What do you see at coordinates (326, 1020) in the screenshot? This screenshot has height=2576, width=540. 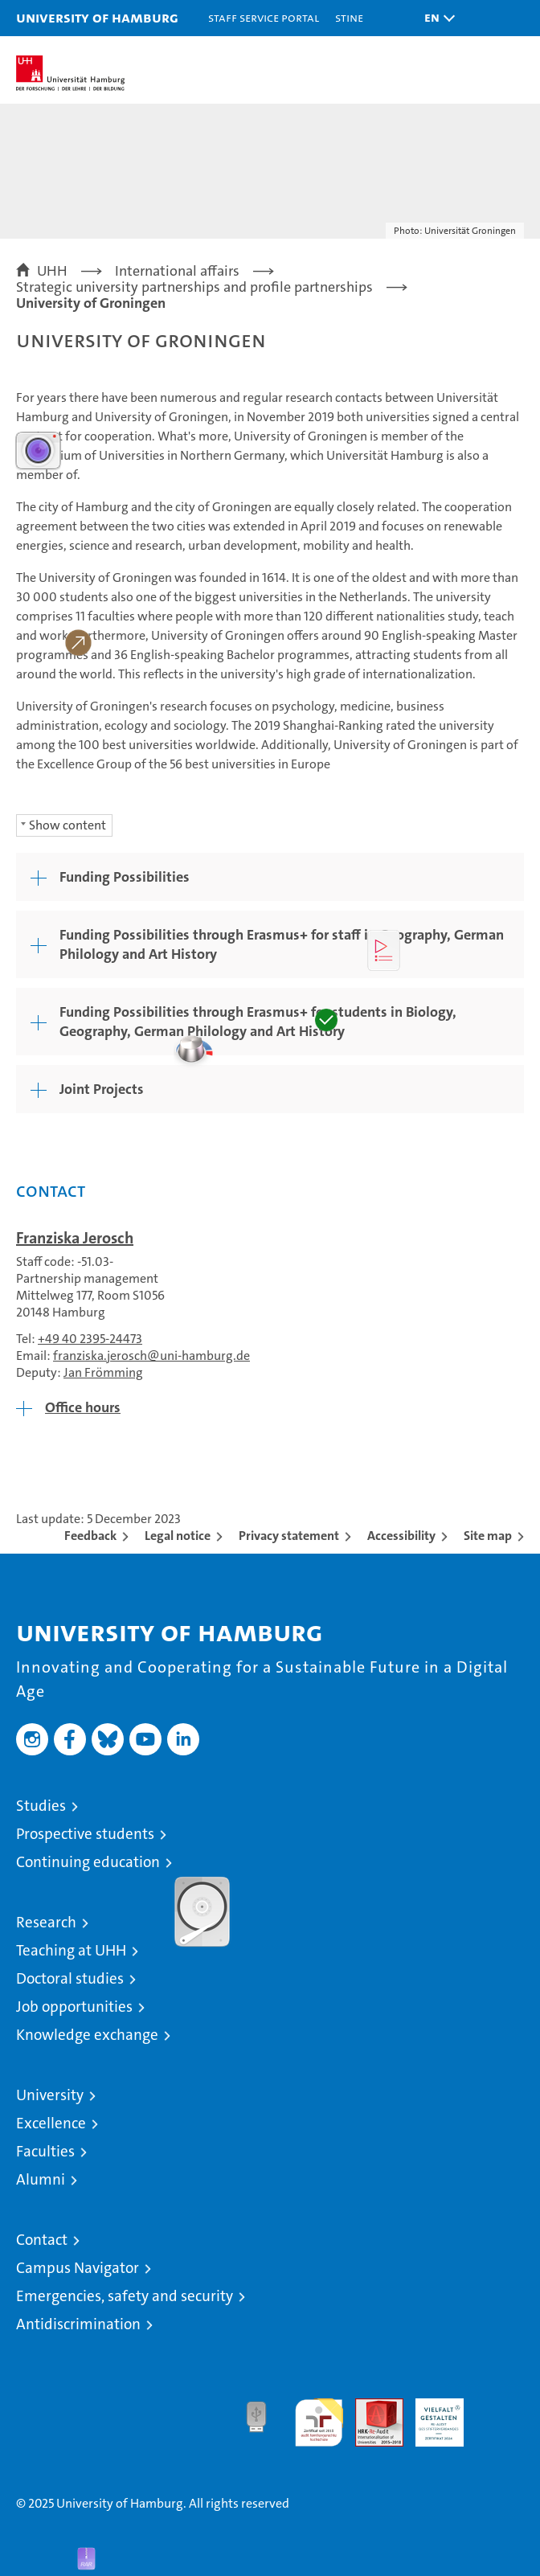 I see `indicates file has been successfully synced` at bounding box center [326, 1020].